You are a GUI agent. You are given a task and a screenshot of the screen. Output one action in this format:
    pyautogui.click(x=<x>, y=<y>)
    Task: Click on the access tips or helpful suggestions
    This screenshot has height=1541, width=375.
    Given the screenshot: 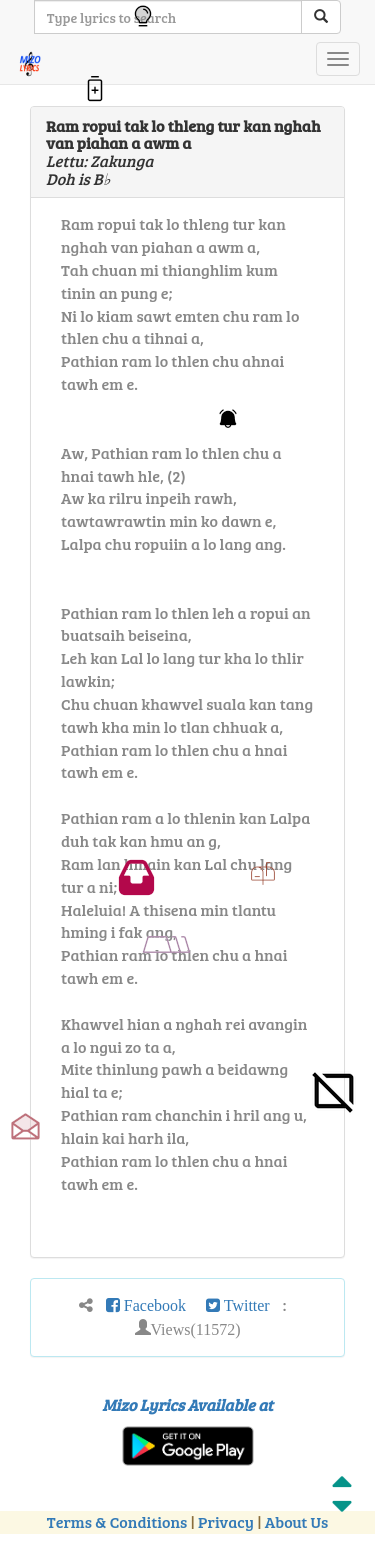 What is the action you would take?
    pyautogui.click(x=143, y=16)
    